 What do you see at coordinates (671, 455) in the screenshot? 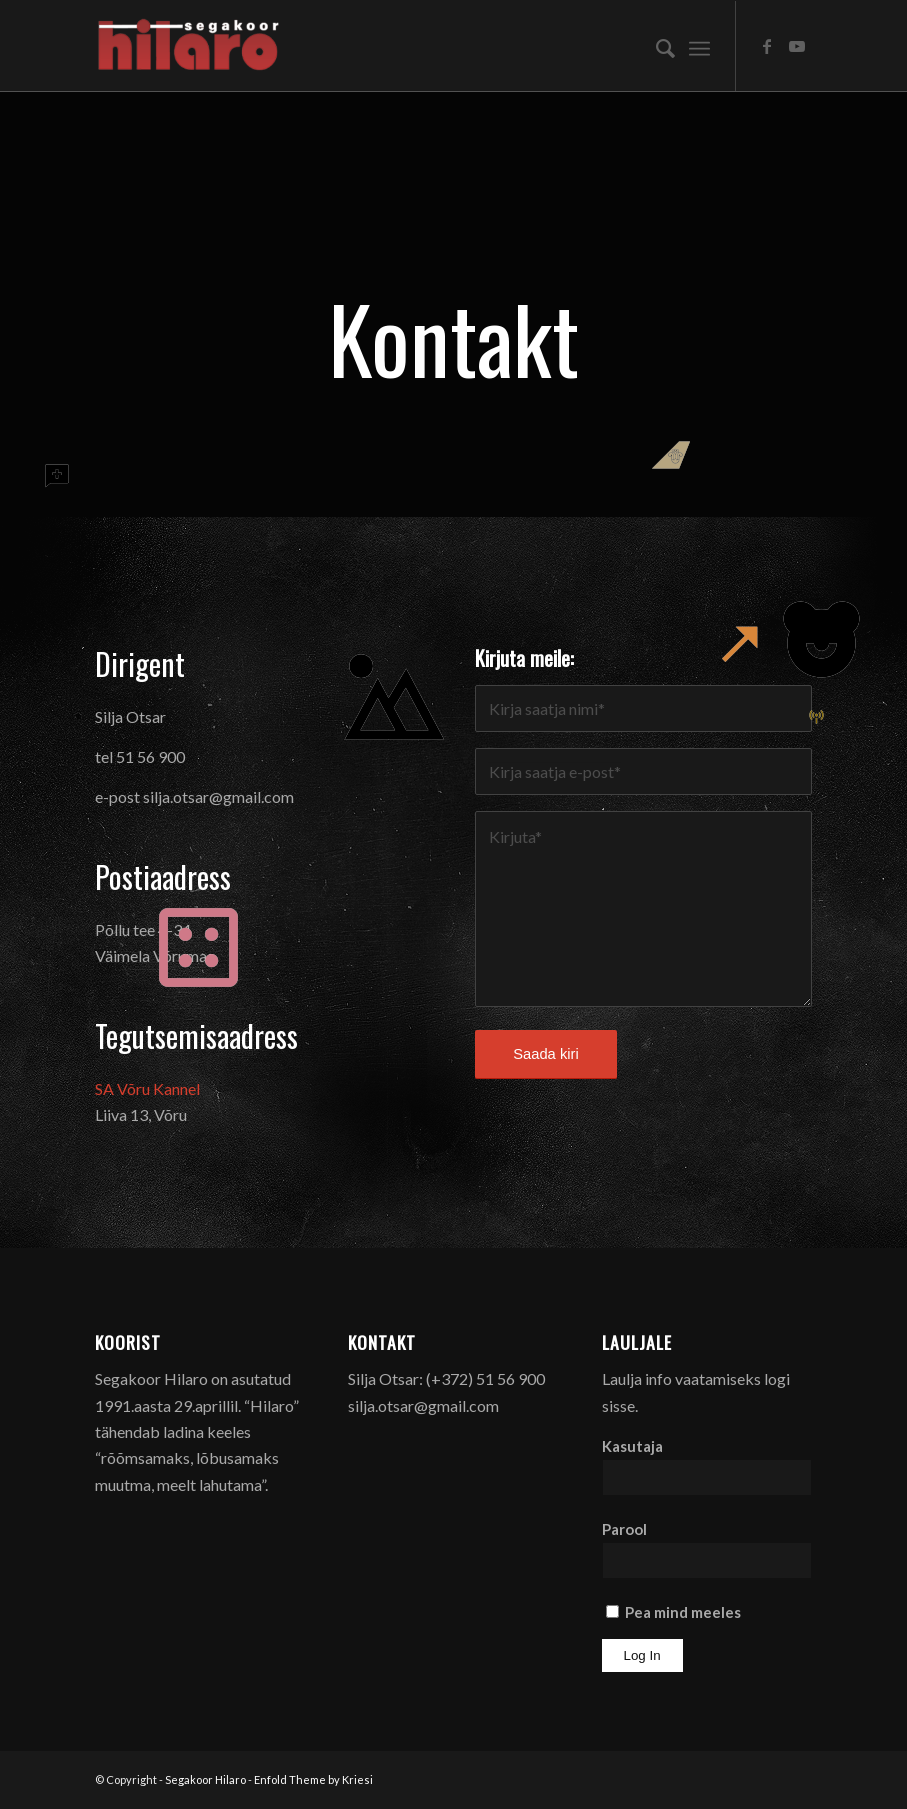
I see `China Southern Airlines logo` at bounding box center [671, 455].